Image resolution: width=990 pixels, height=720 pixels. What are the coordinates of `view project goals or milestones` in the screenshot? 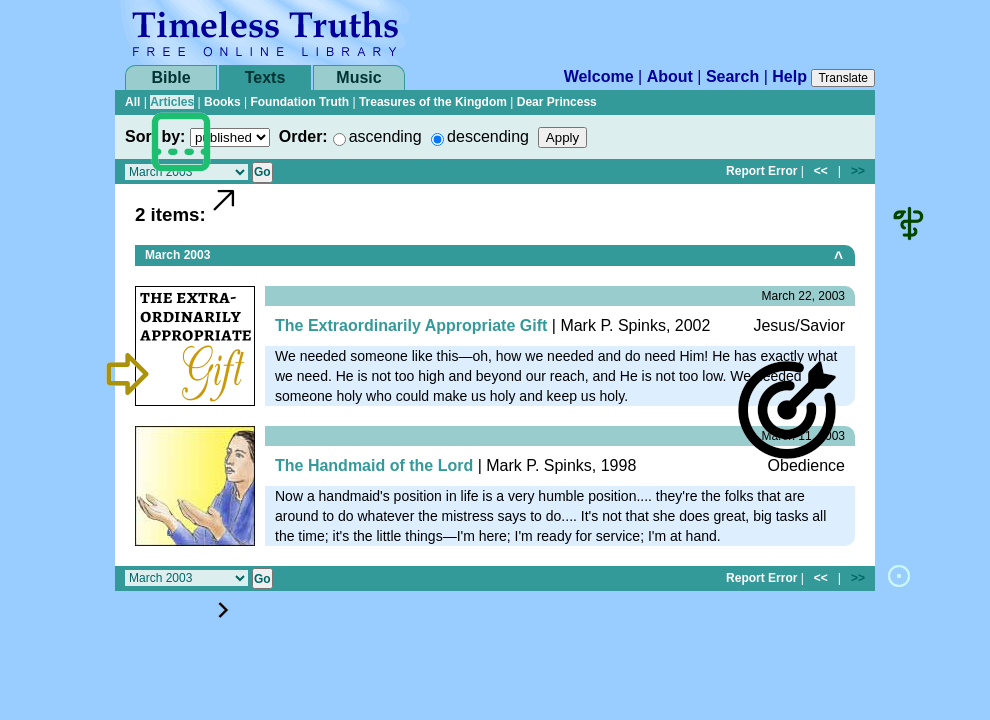 It's located at (787, 410).